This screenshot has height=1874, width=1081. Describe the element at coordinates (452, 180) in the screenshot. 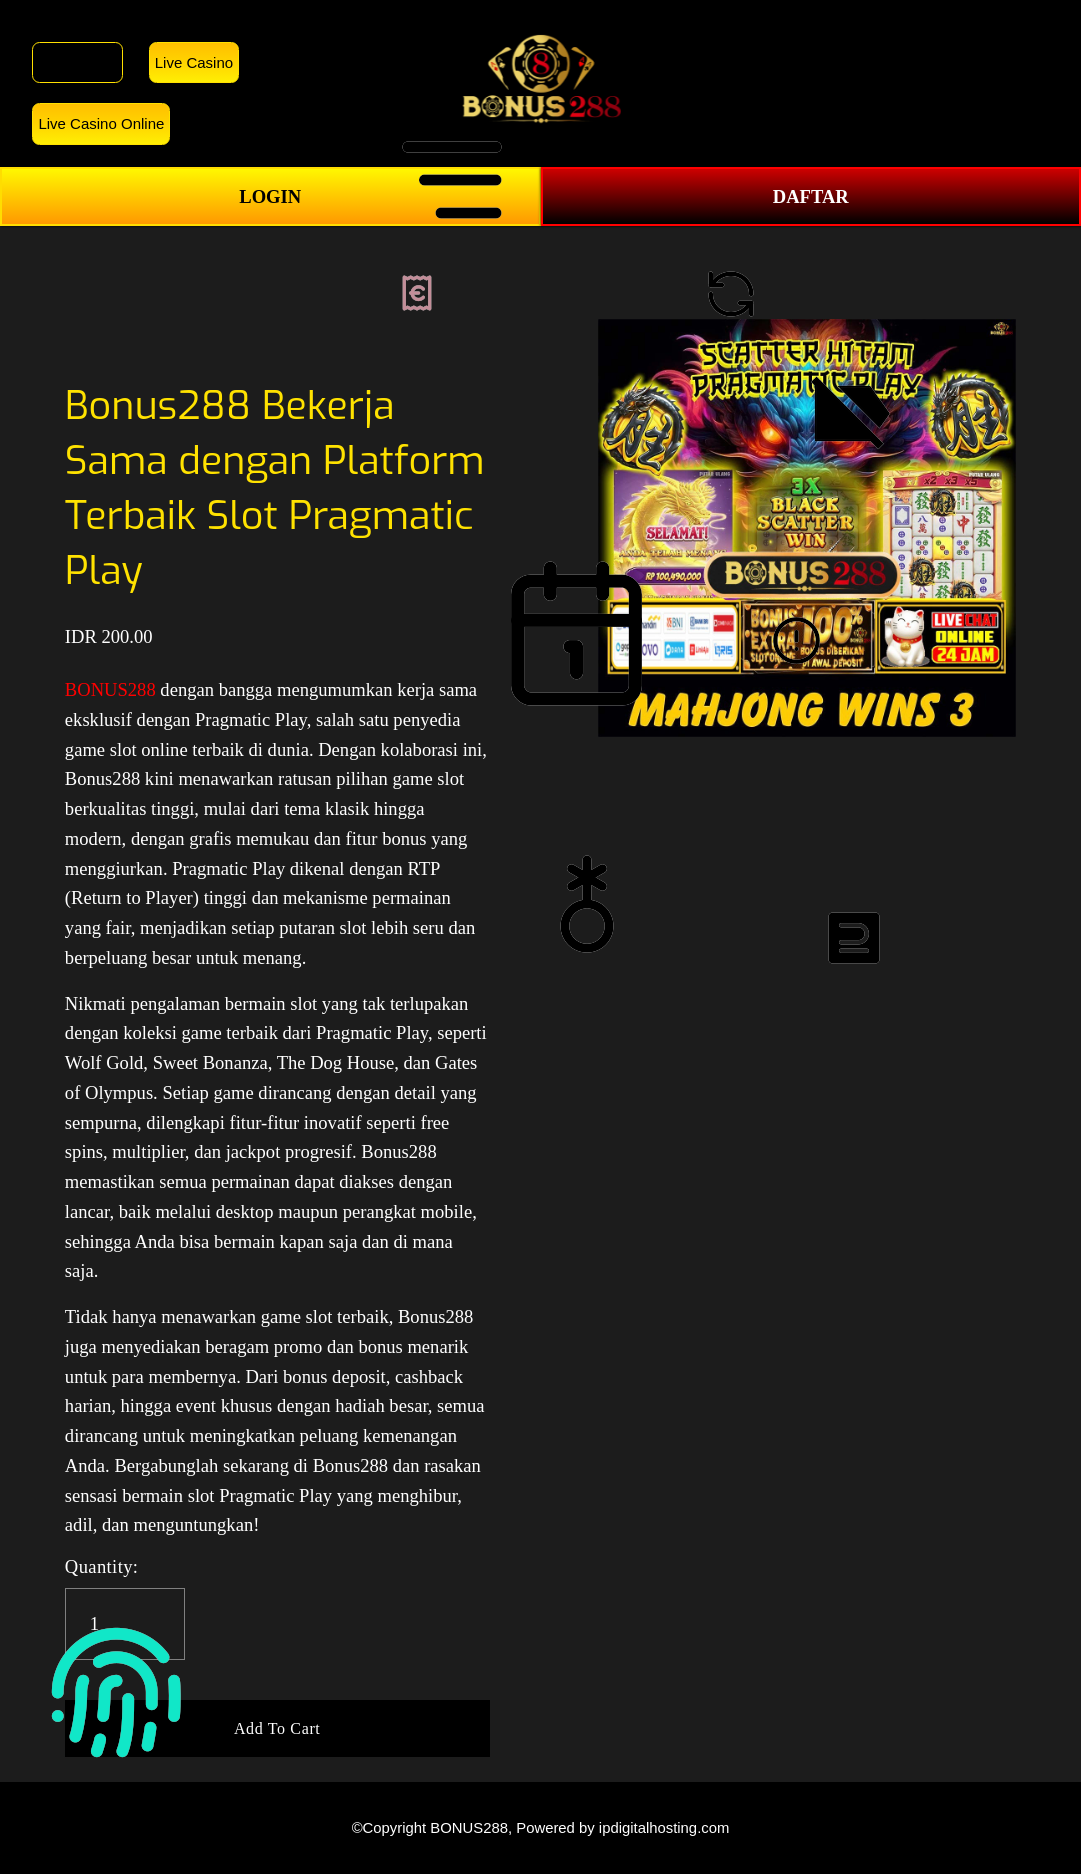

I see `open navigation menu` at that location.